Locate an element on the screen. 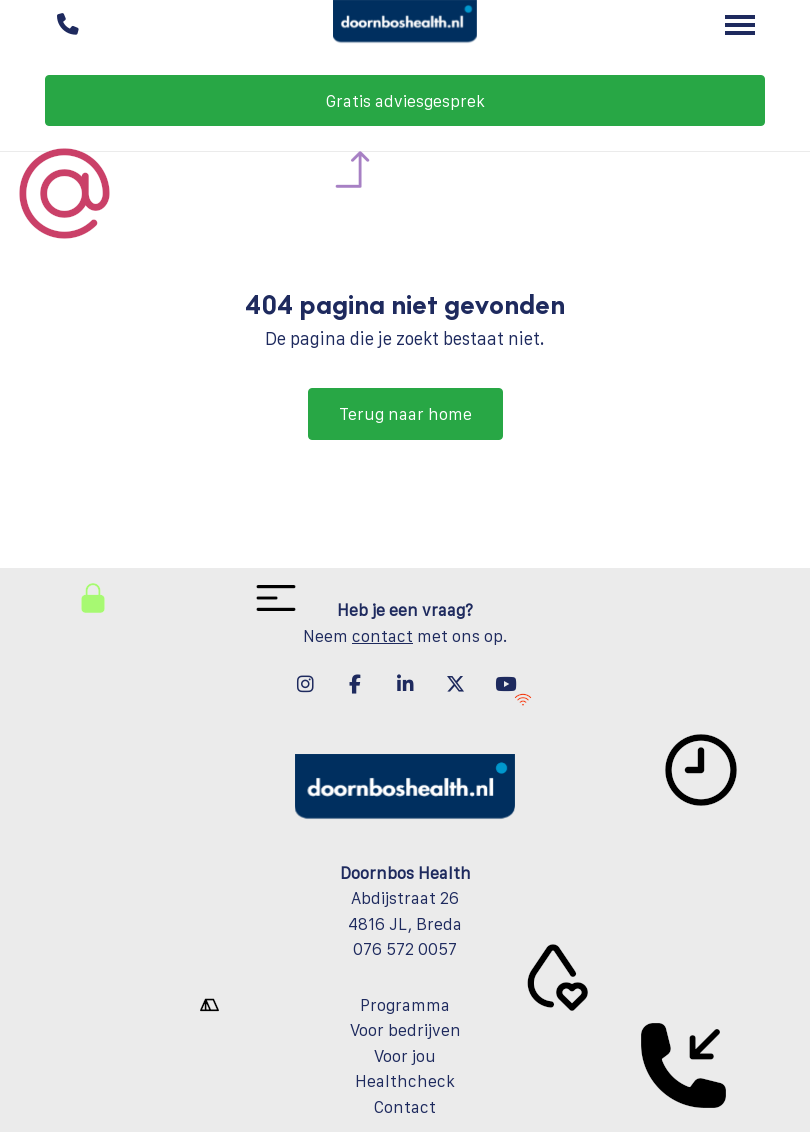 The height and width of the screenshot is (1132, 810). turn right then continue upward is located at coordinates (352, 169).